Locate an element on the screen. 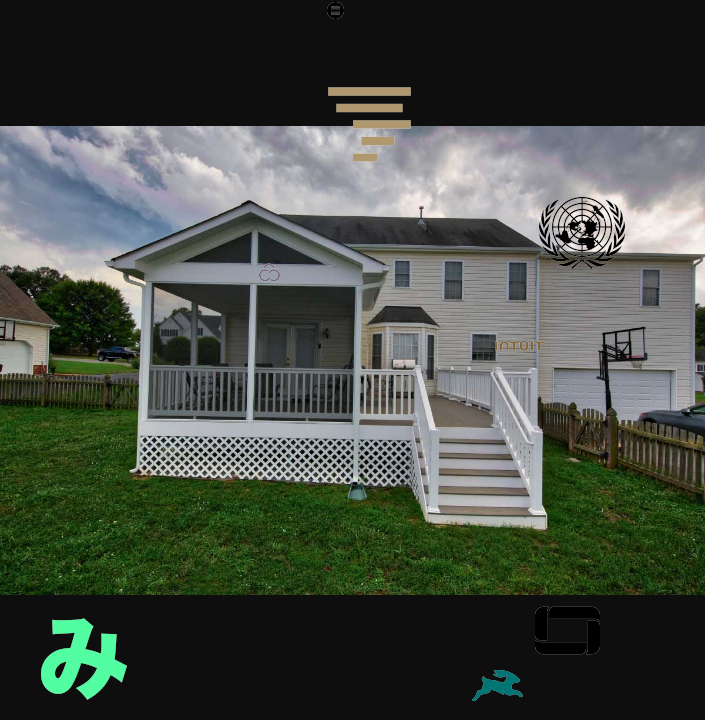  open the Mihon manga reader app is located at coordinates (84, 659).